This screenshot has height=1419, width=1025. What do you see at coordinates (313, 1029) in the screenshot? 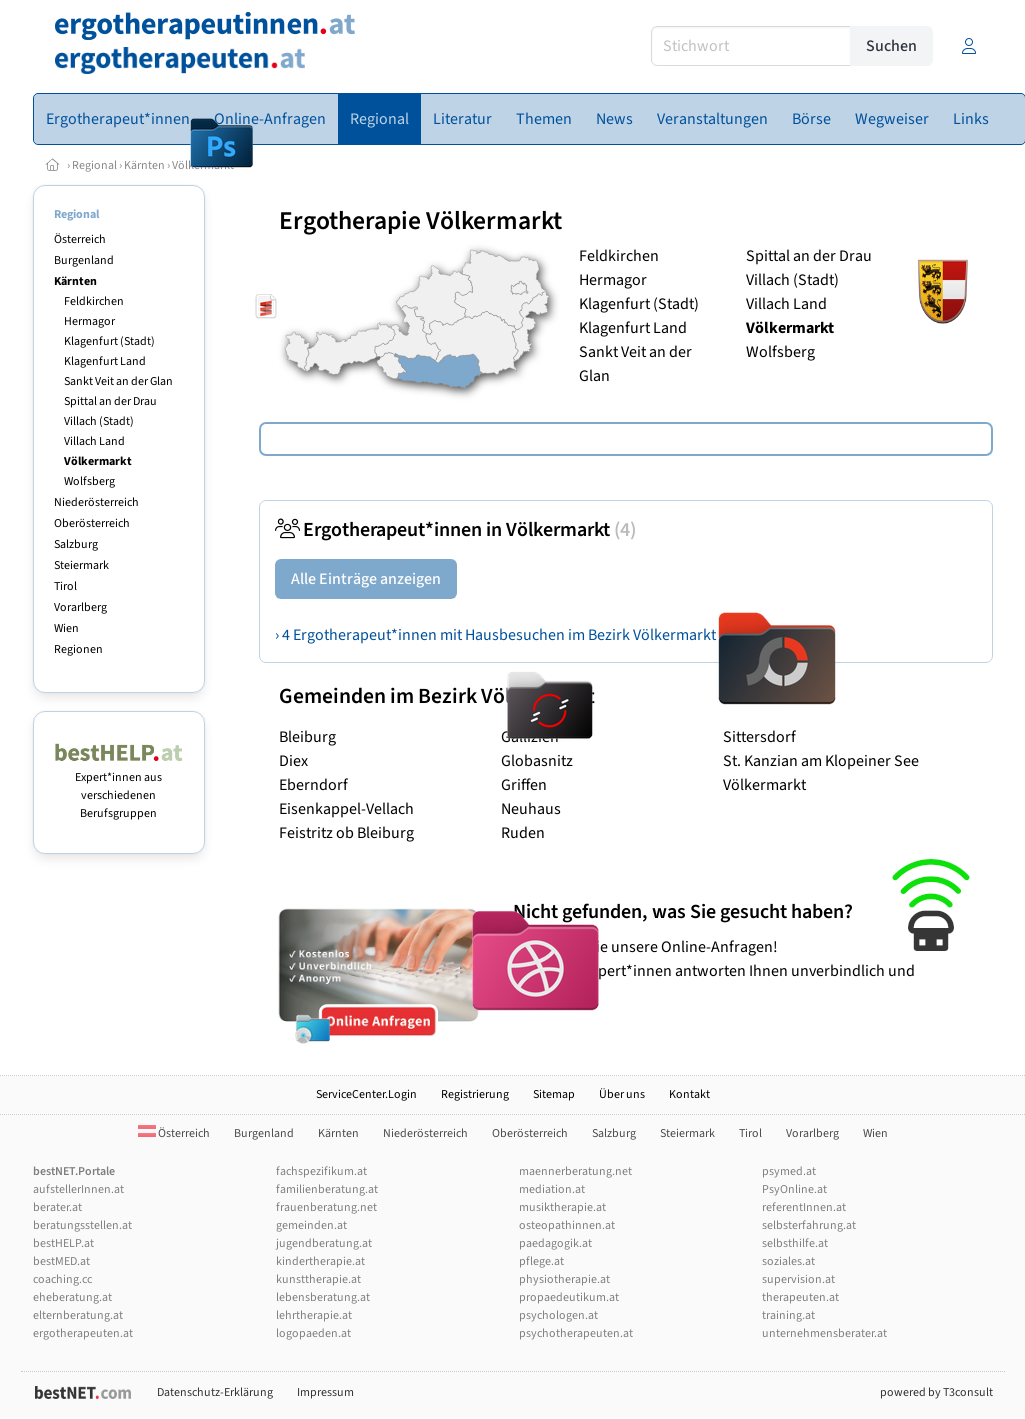
I see `folder containing program installation files` at bounding box center [313, 1029].